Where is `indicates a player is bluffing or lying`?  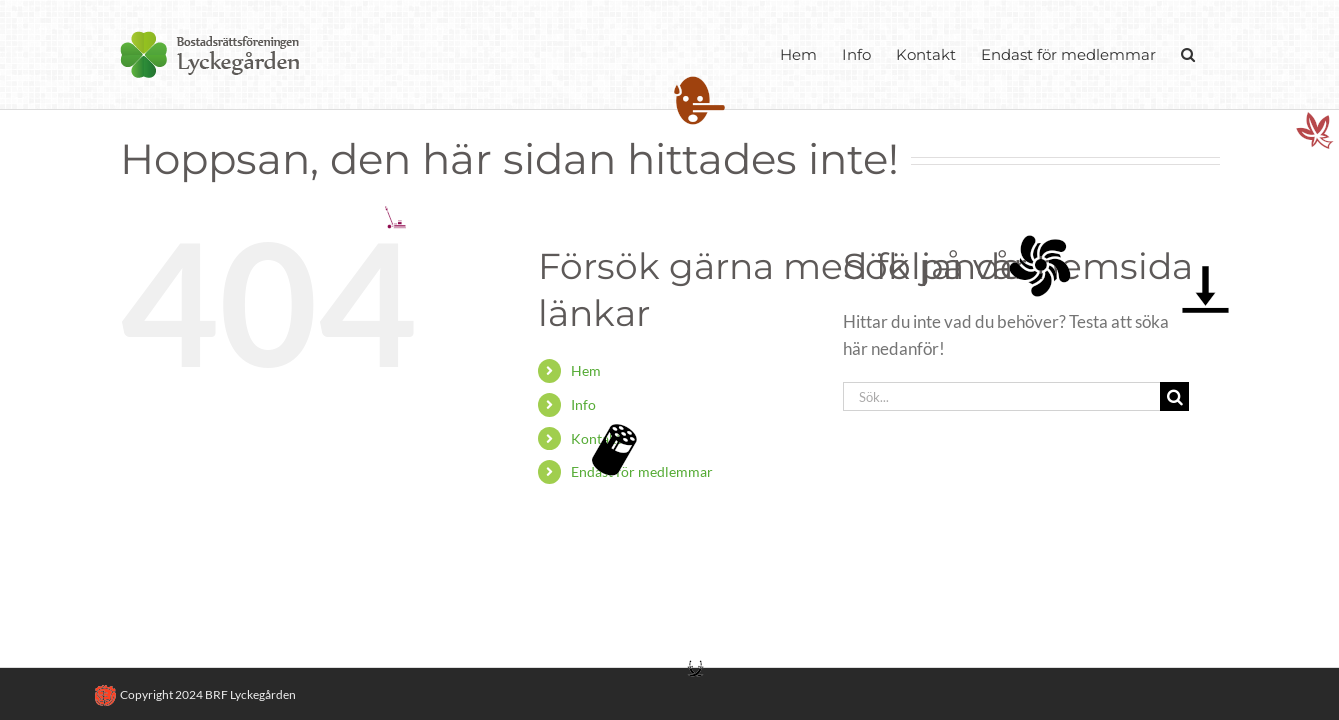 indicates a player is bluffing or lying is located at coordinates (699, 100).